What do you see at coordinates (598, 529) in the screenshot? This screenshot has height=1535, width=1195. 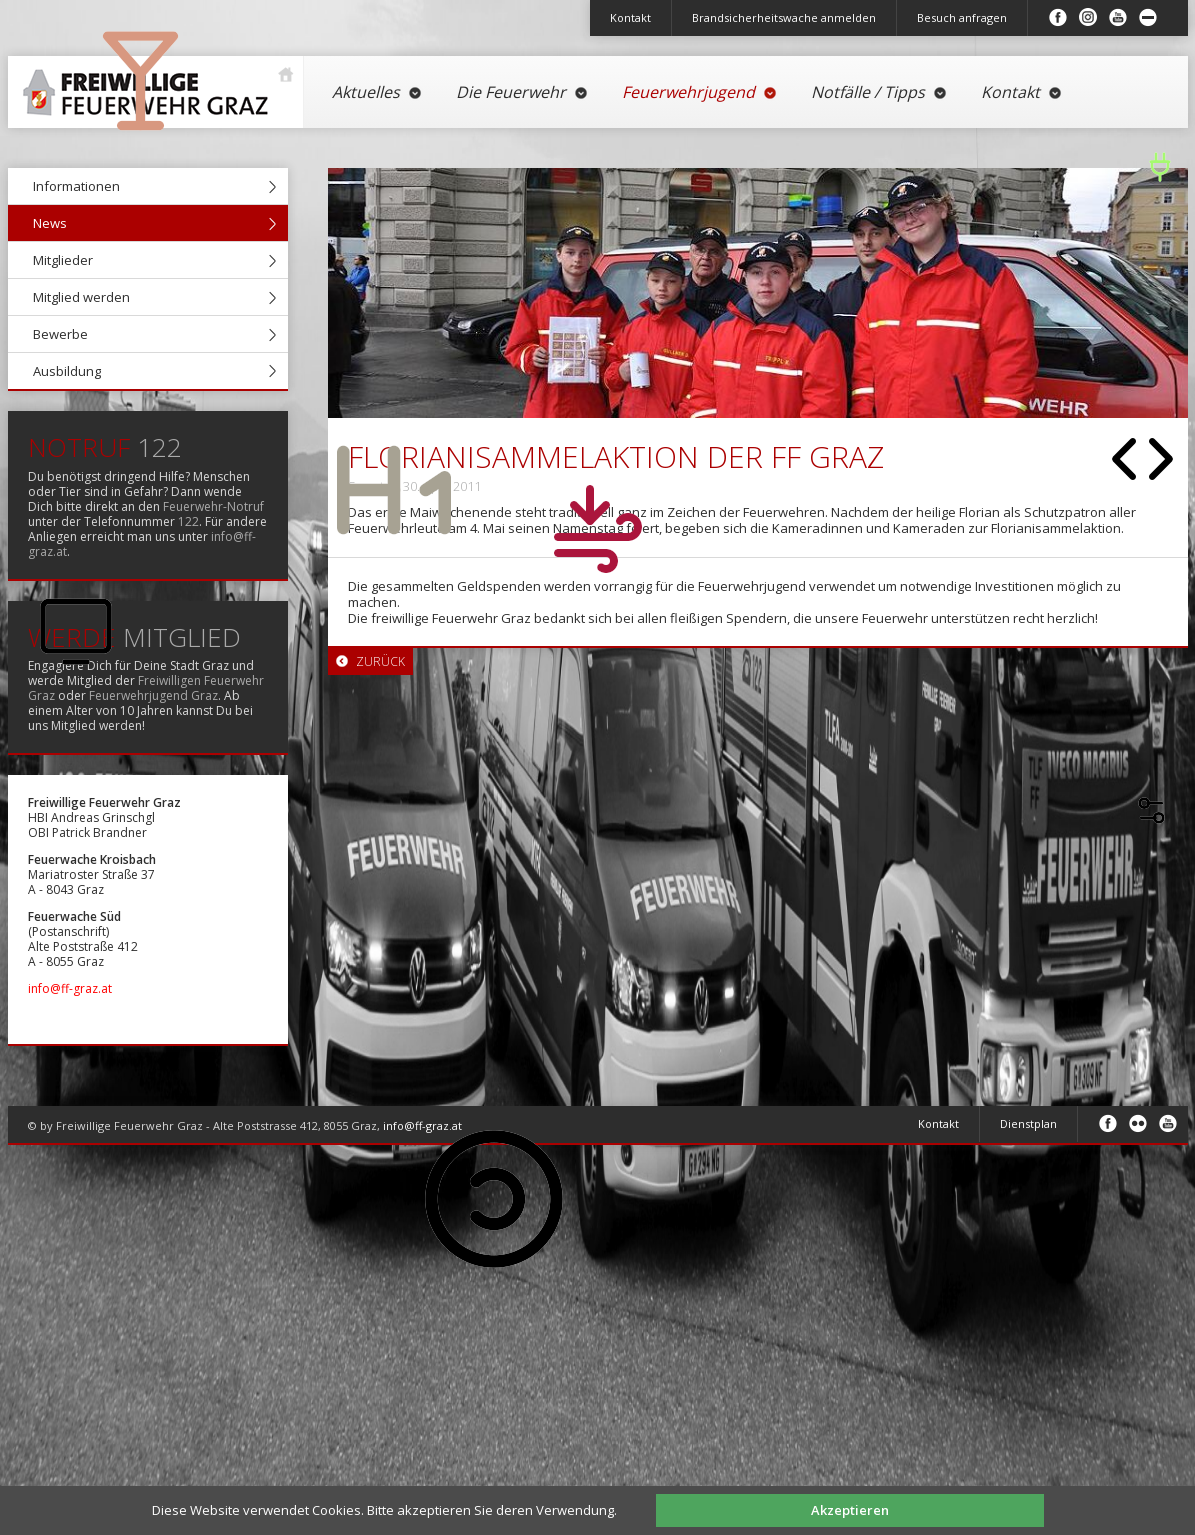 I see `indicates wind direction moving downward` at bounding box center [598, 529].